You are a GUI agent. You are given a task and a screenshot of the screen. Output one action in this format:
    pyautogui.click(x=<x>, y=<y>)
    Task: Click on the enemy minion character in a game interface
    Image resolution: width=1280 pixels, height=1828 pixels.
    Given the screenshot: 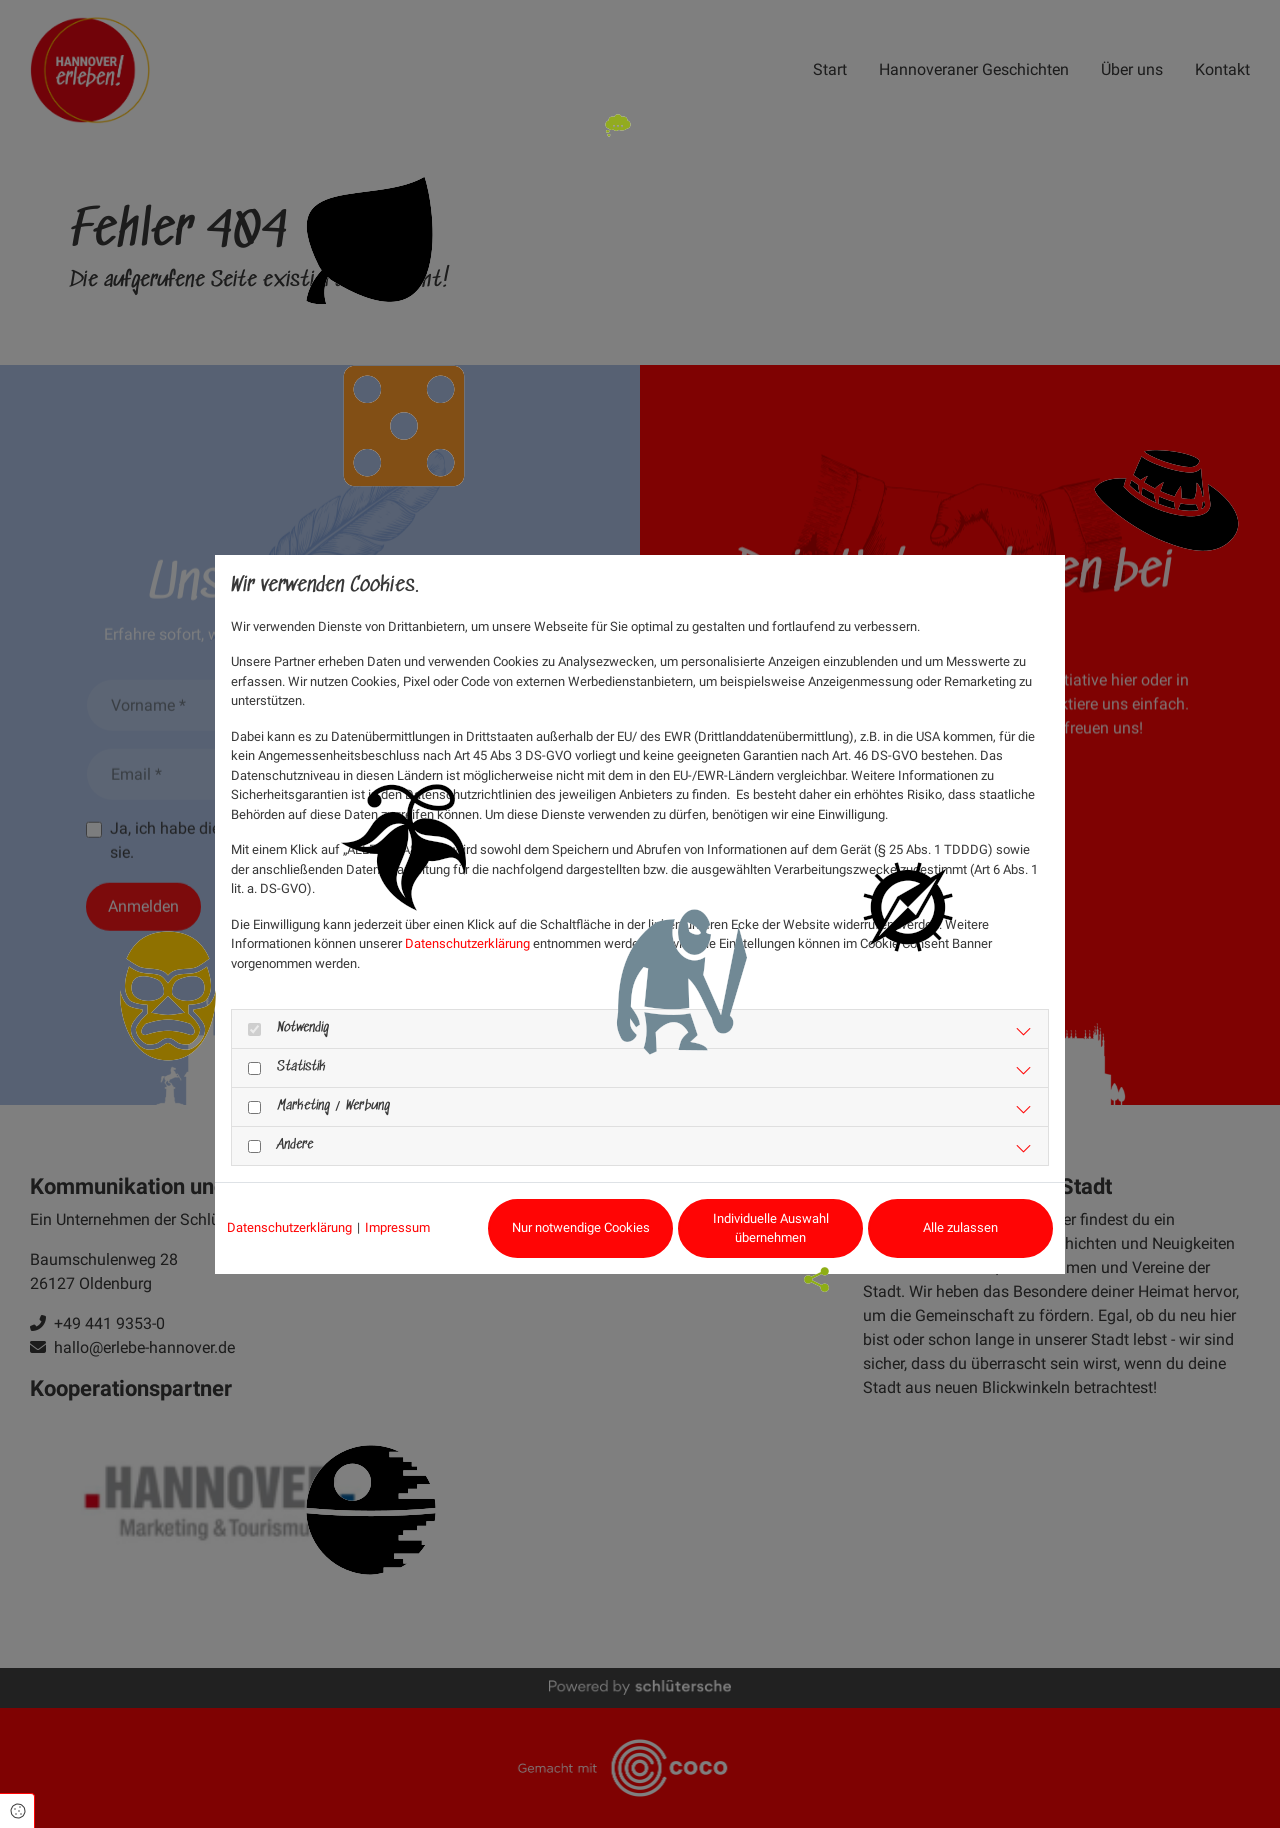 What is the action you would take?
    pyautogui.click(x=682, y=982)
    